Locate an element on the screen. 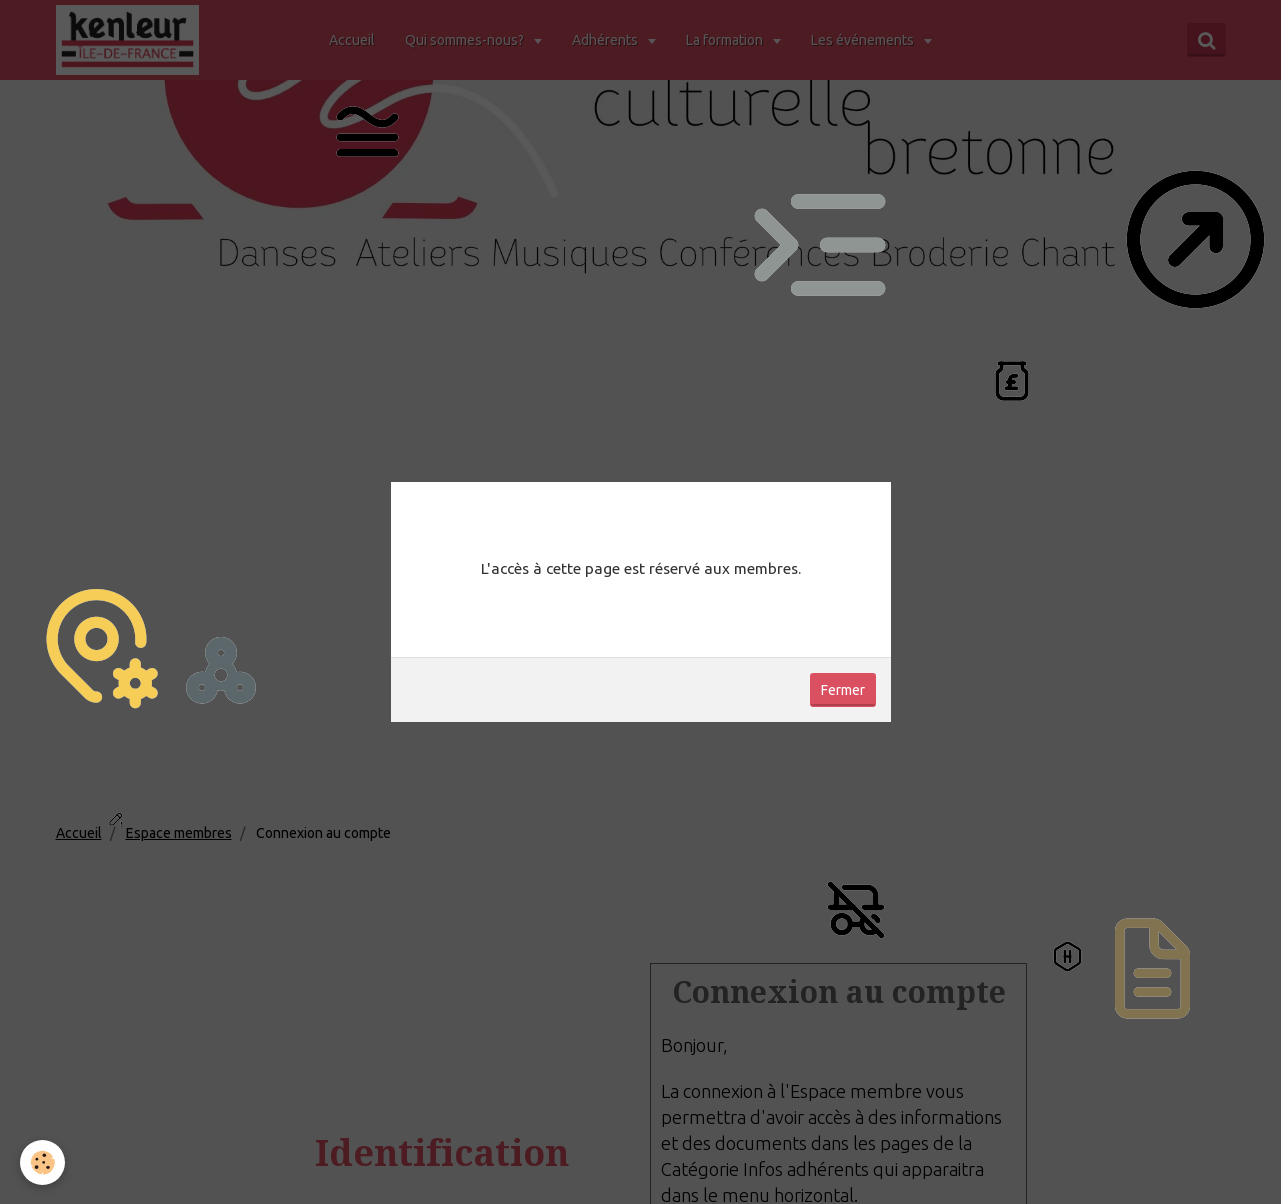  indicates mathematical congruence or equivalence is located at coordinates (367, 133).